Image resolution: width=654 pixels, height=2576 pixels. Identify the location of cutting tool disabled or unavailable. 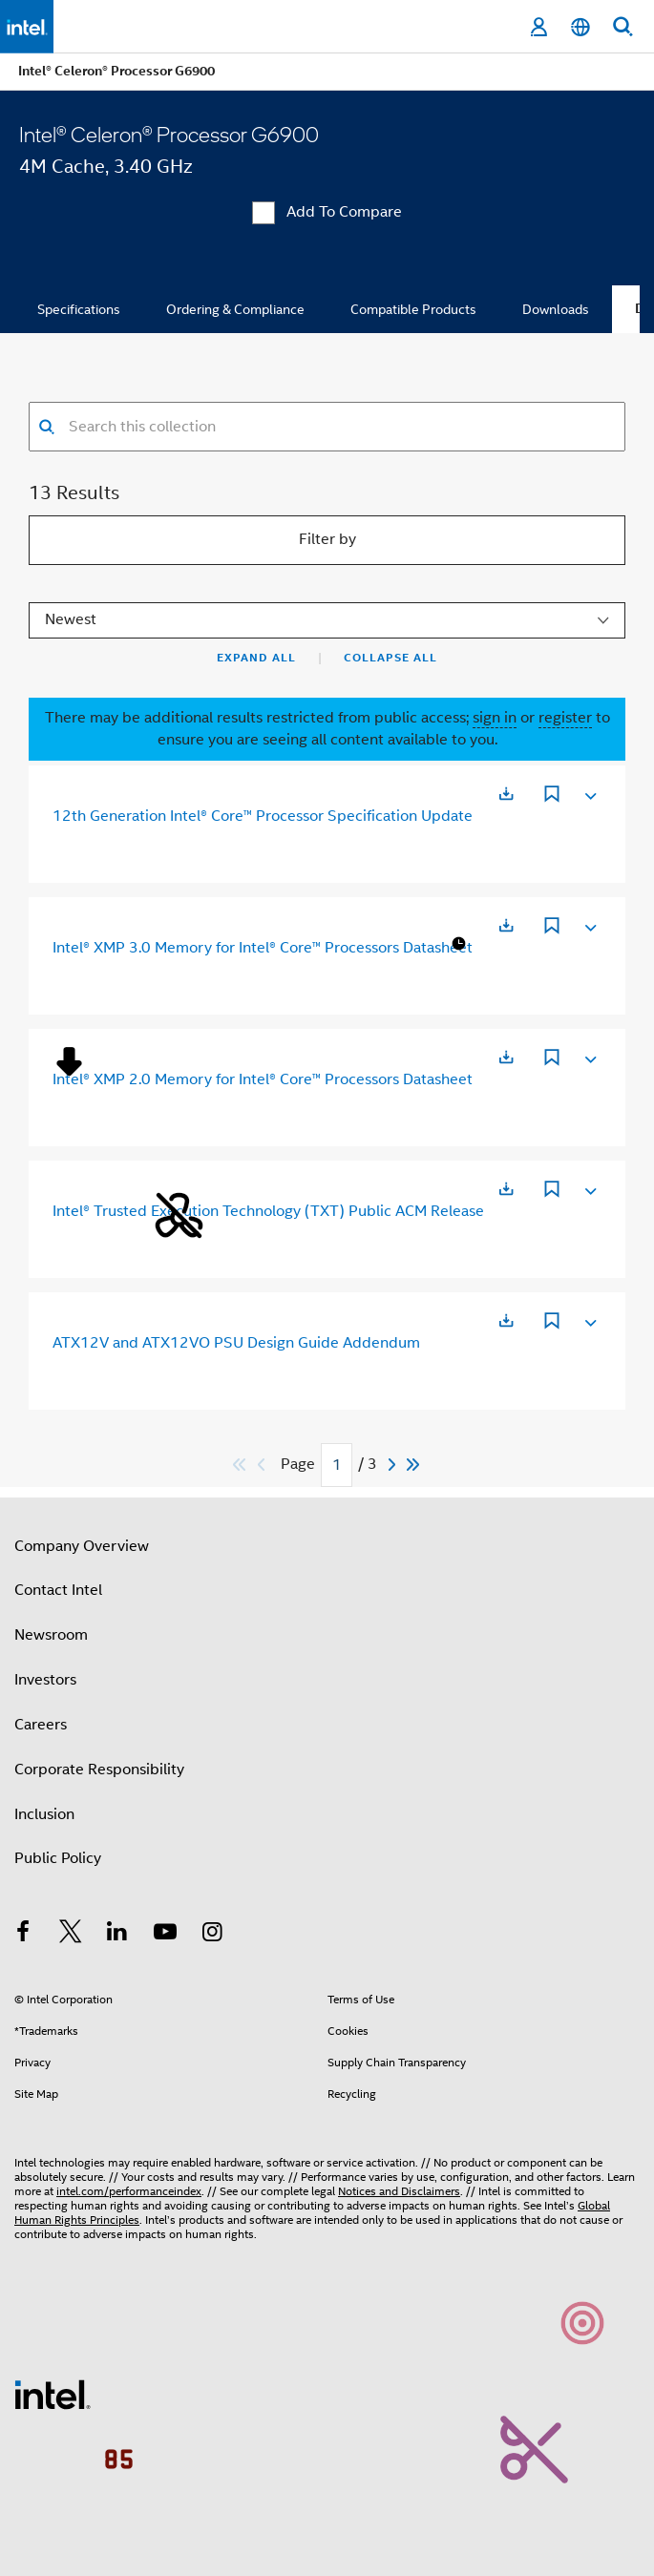
(534, 2449).